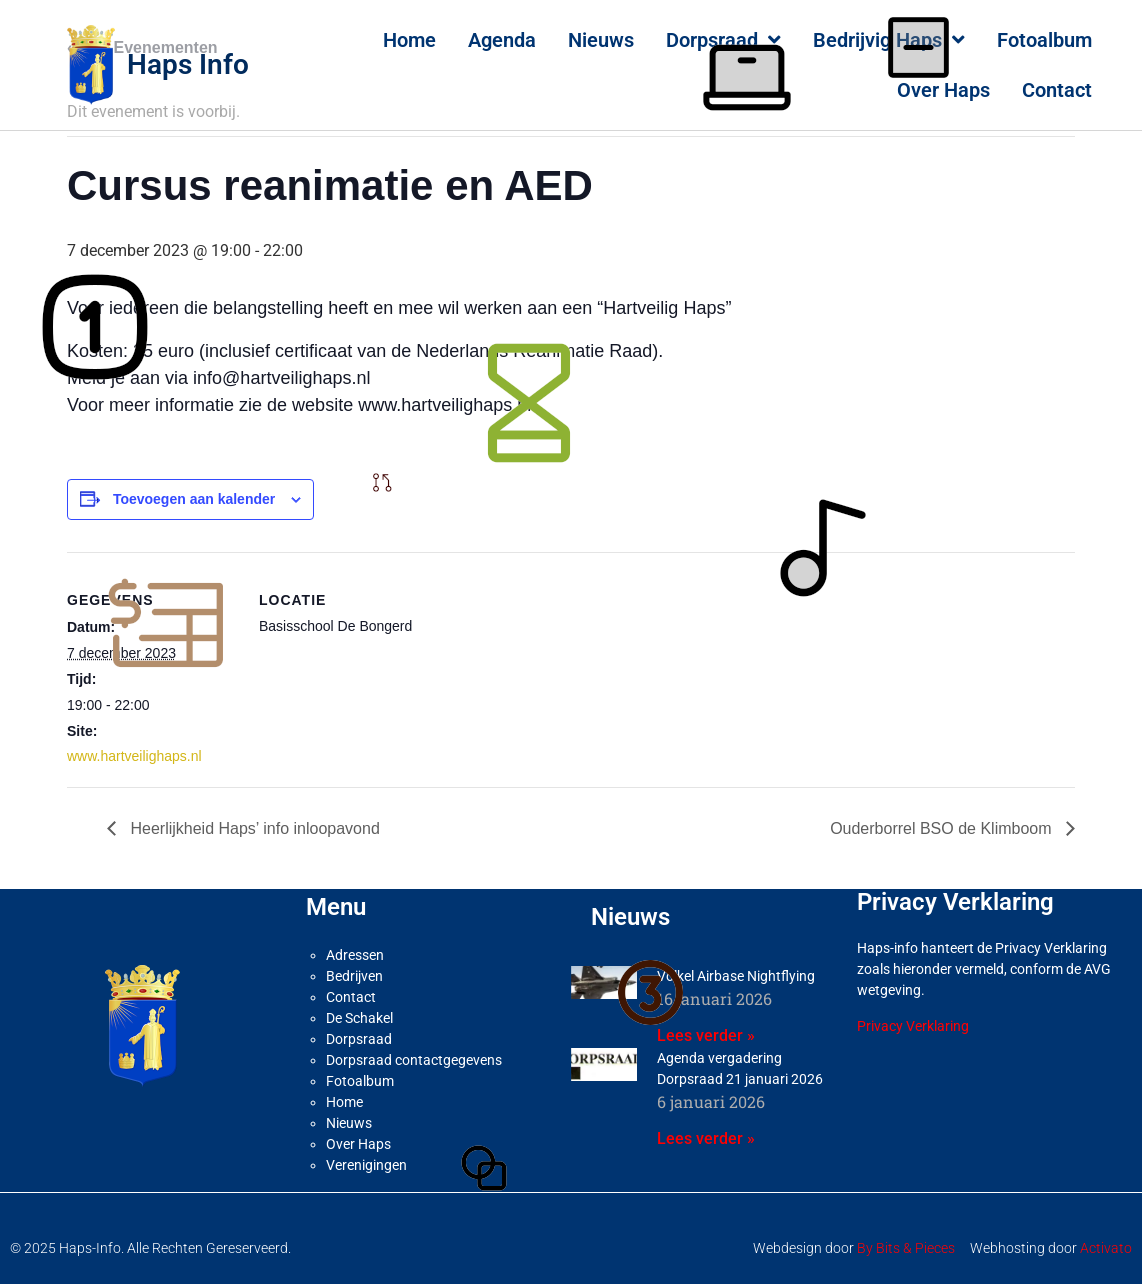 The width and height of the screenshot is (1142, 1284). I want to click on indicates the first item or step in a sequence, so click(95, 327).